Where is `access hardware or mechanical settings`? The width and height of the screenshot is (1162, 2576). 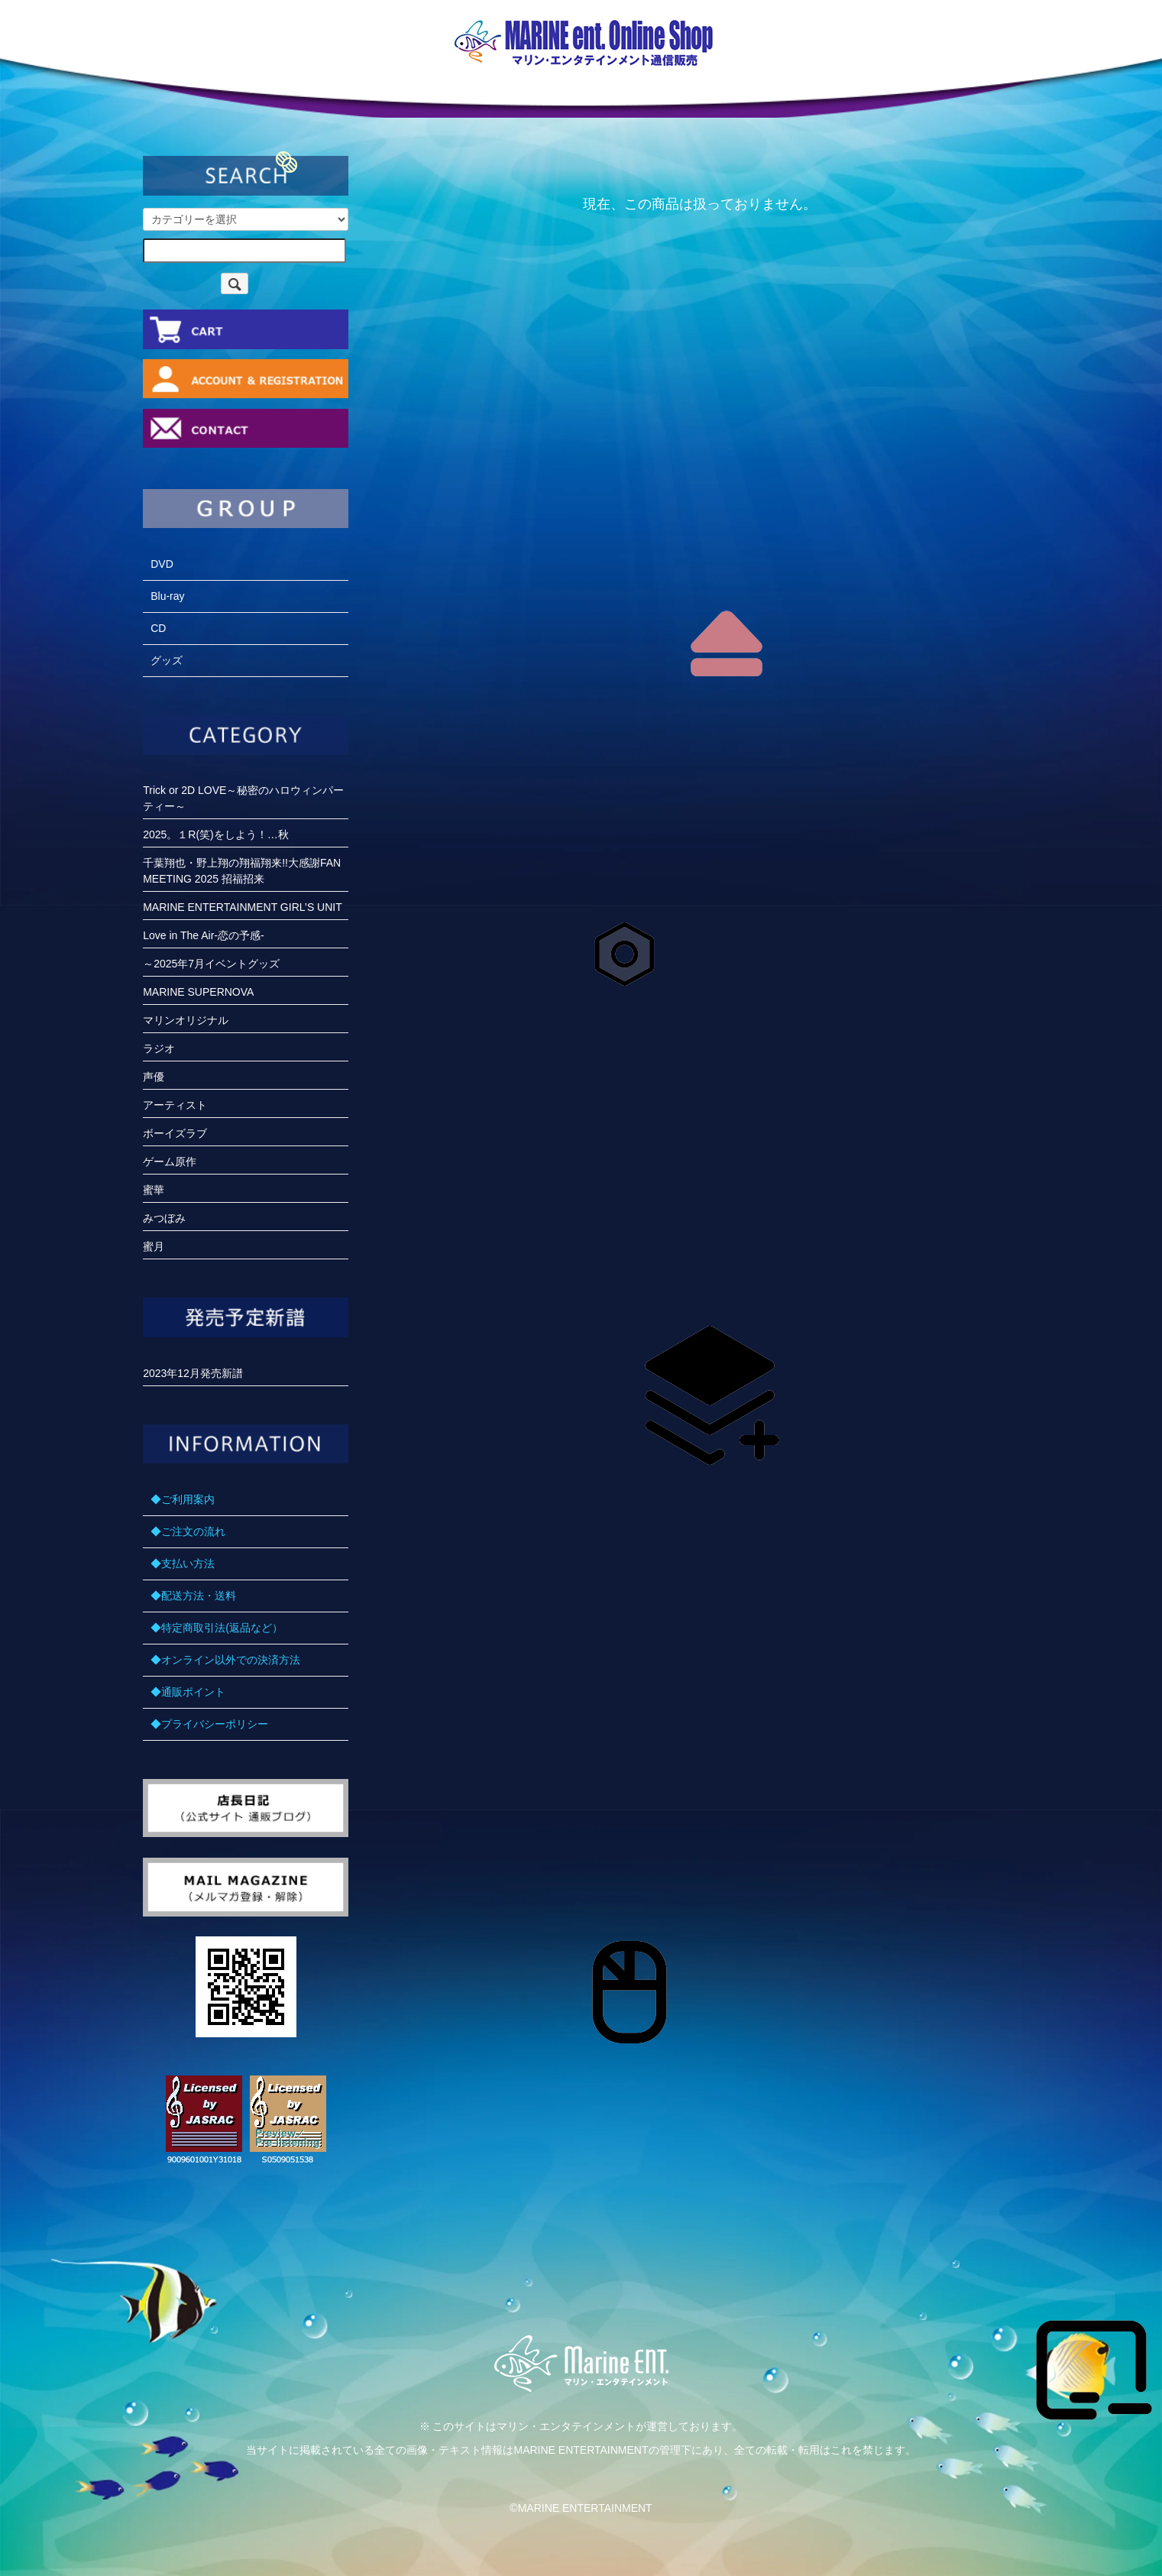 access hardware or mechanical settings is located at coordinates (624, 954).